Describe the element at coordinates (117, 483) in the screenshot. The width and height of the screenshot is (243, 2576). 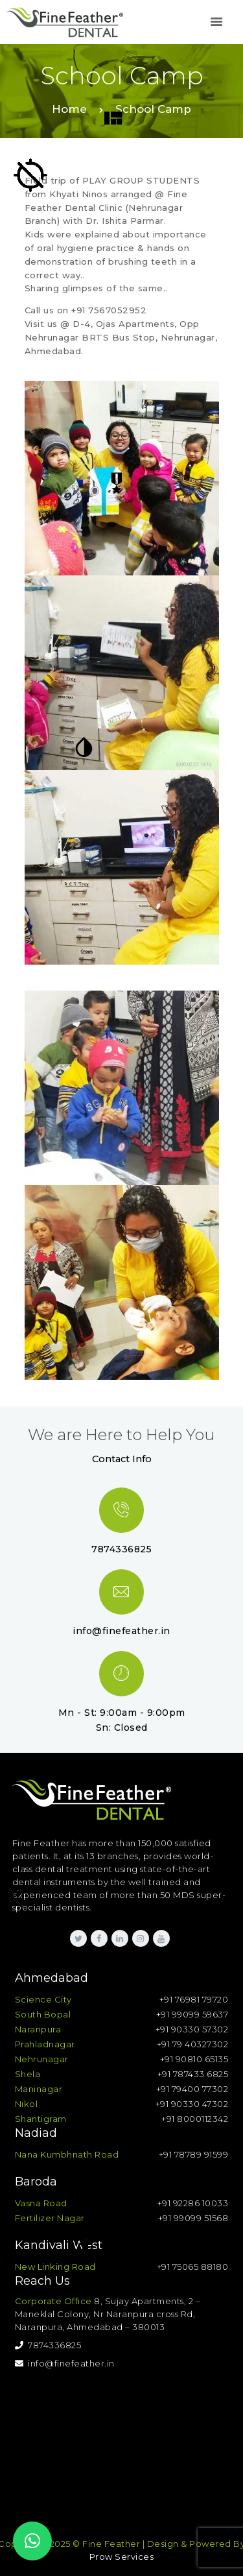
I see `view achievements or awards` at that location.